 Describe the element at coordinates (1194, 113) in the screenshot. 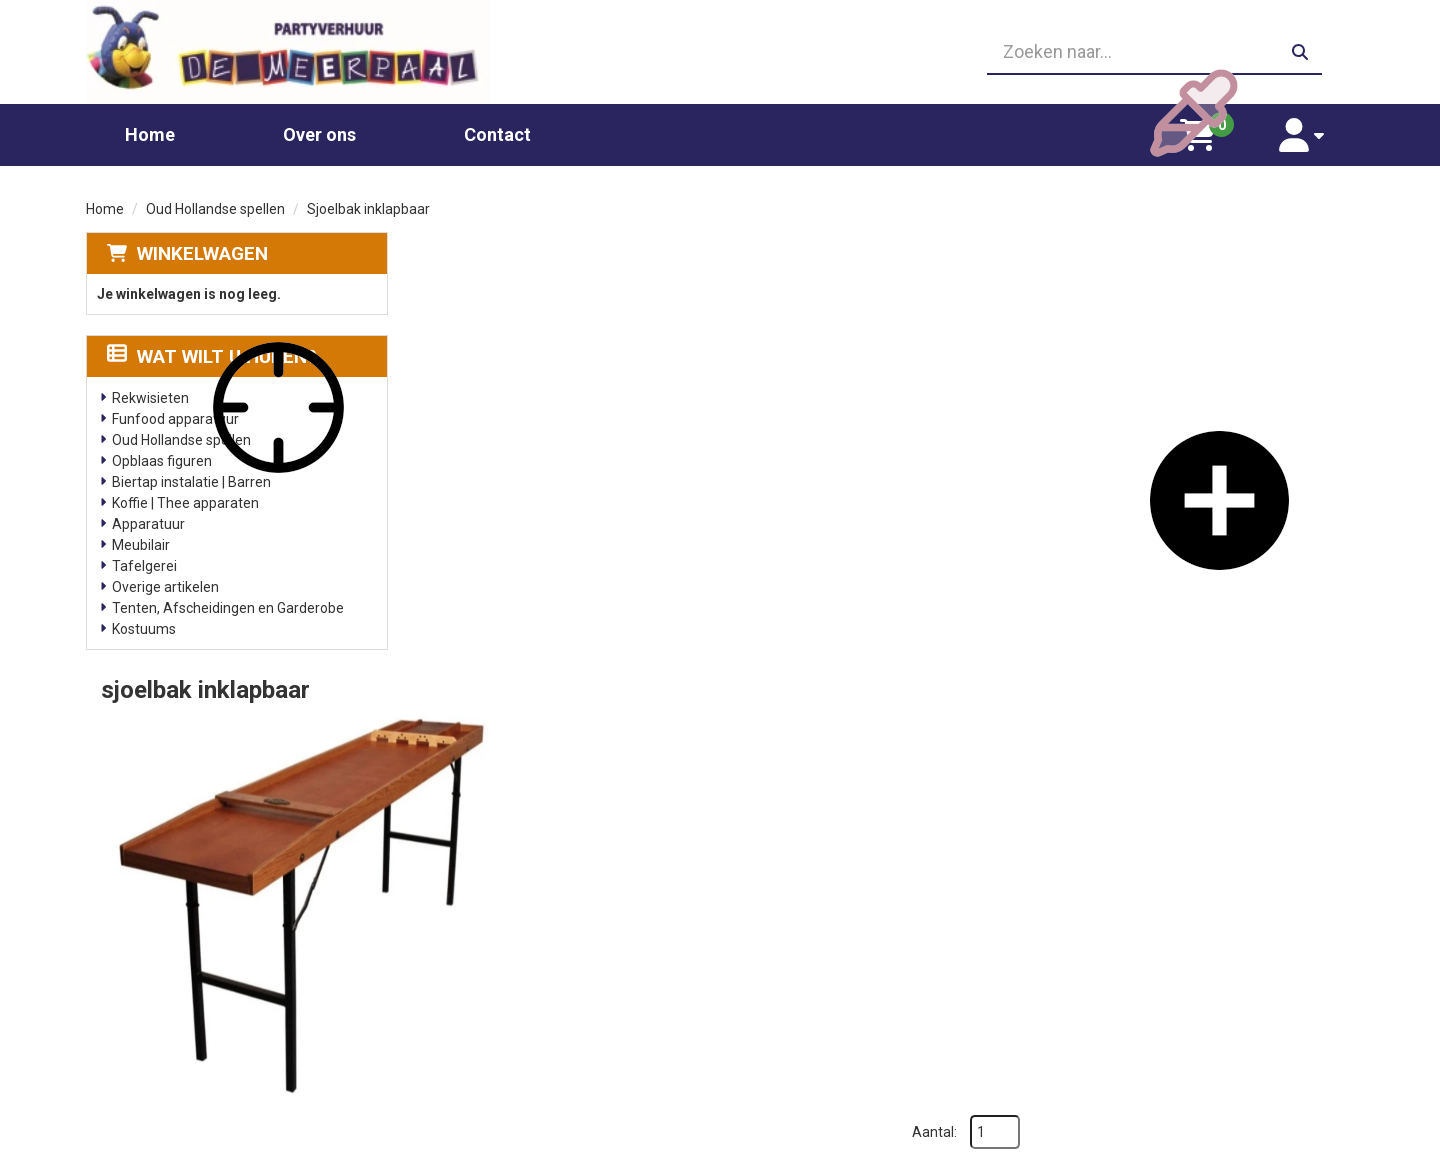

I see `pick a color from the canvas` at that location.